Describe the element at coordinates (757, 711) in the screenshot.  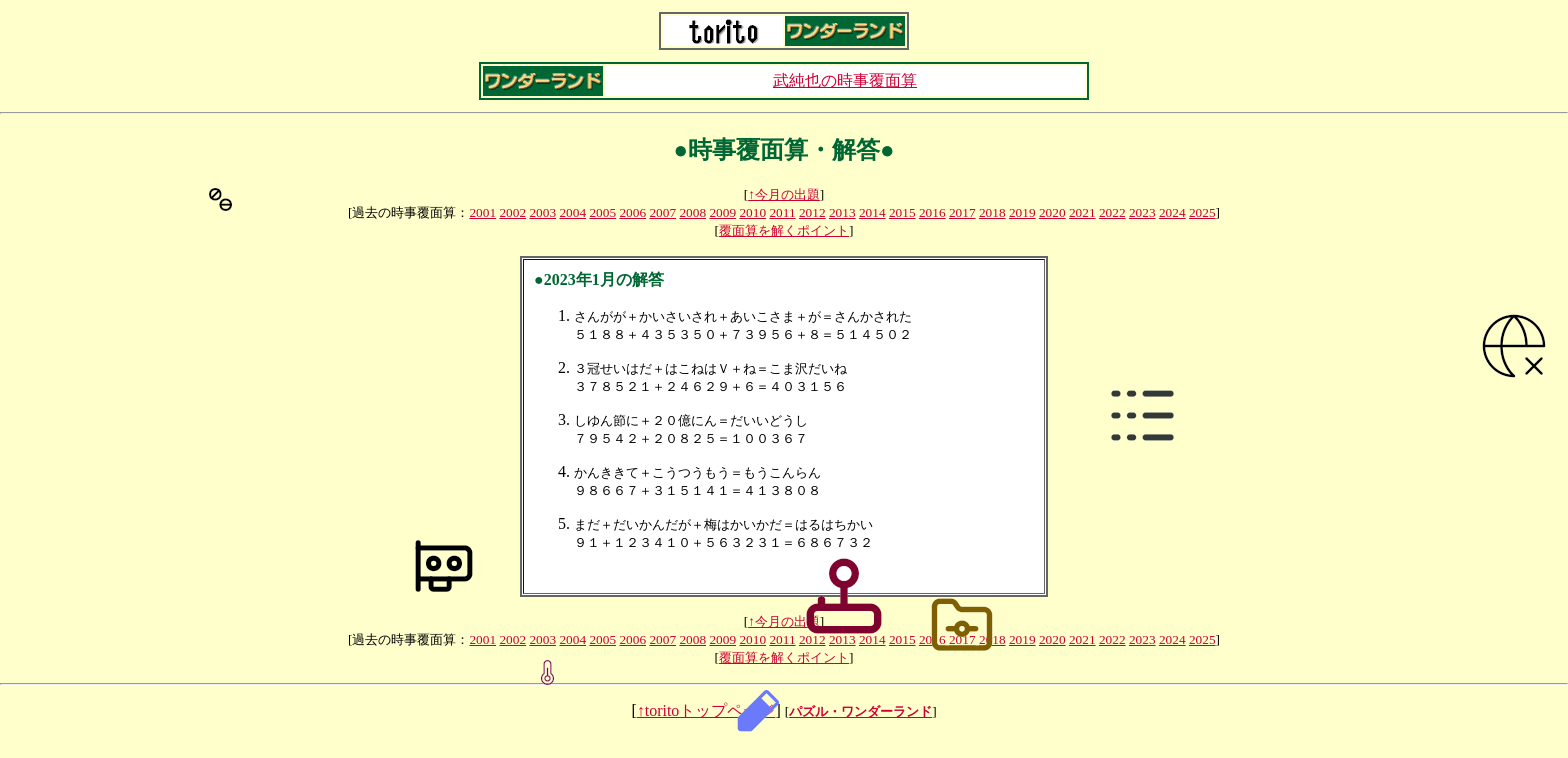
I see `edit content or text` at that location.